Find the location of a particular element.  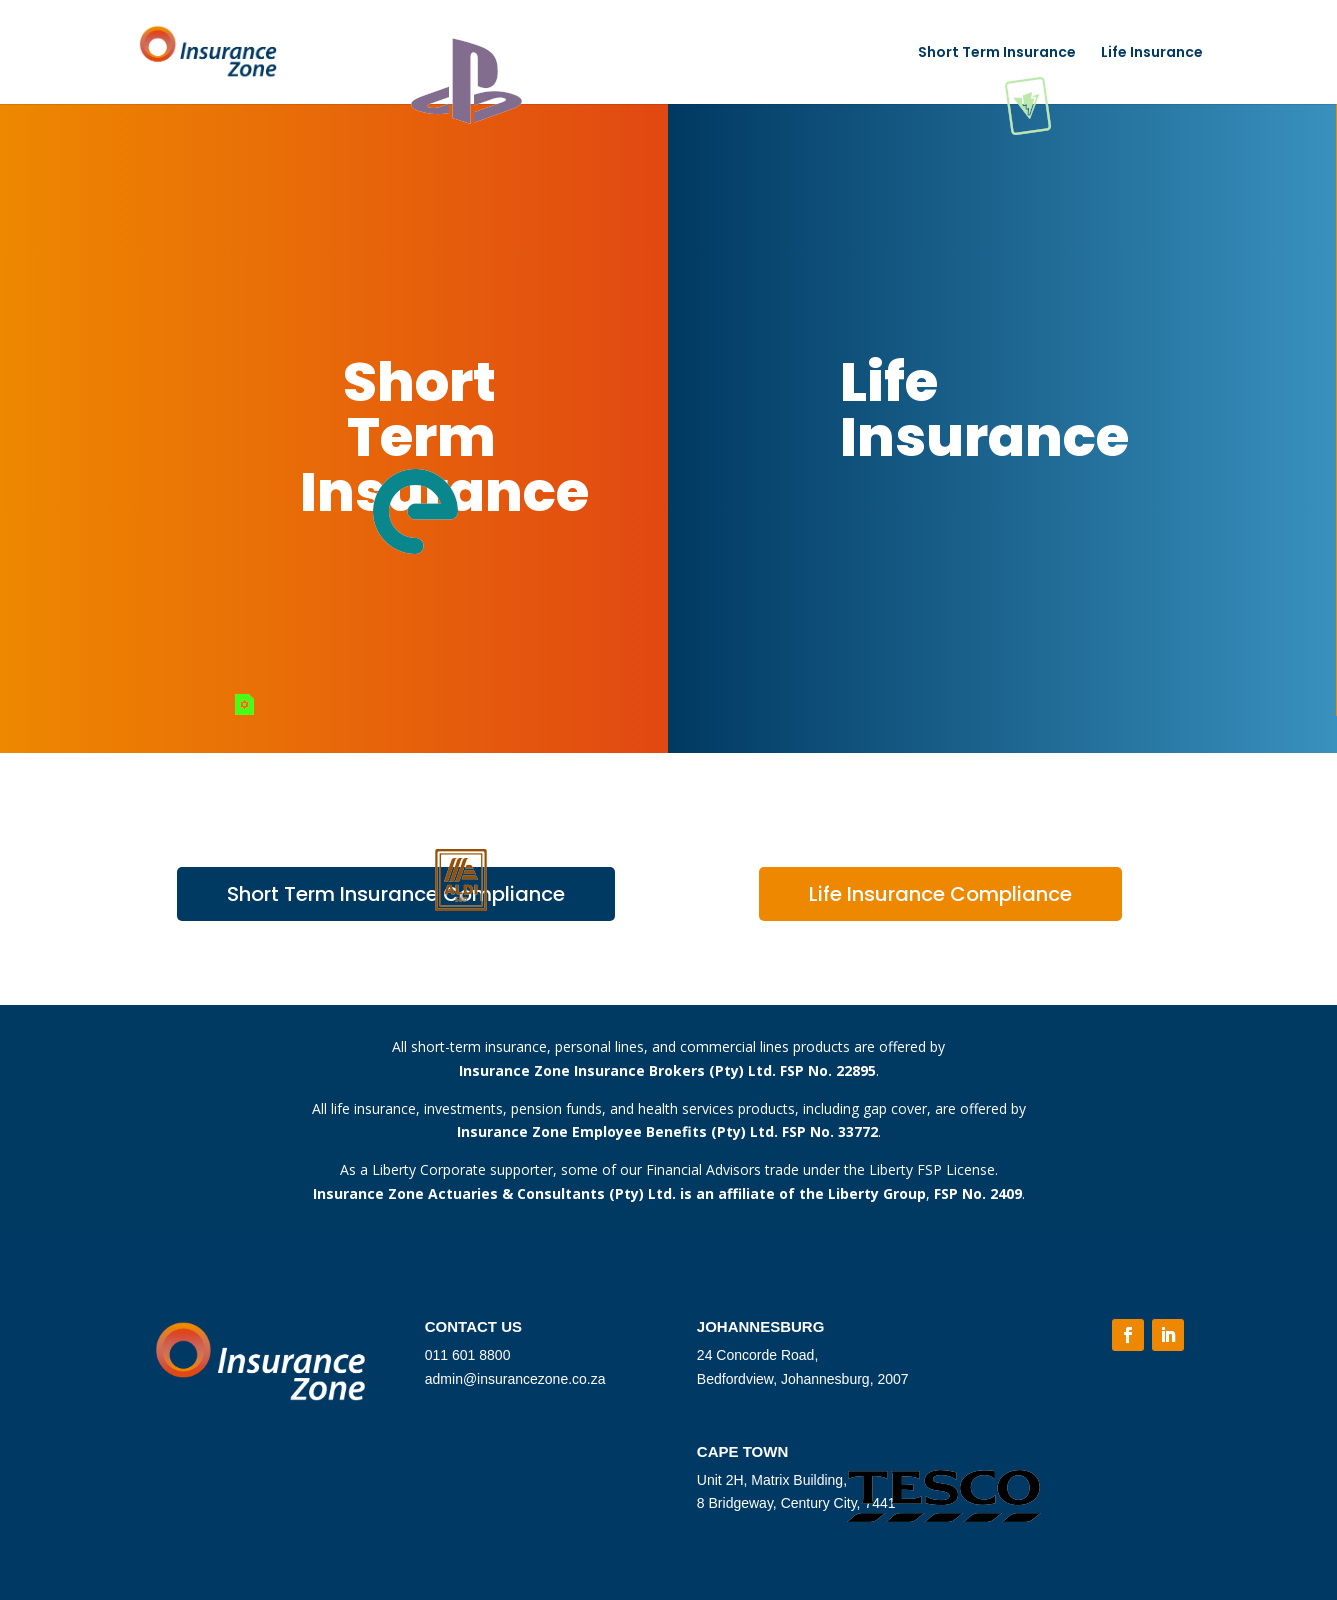

access file settings or preferences is located at coordinates (244, 704).